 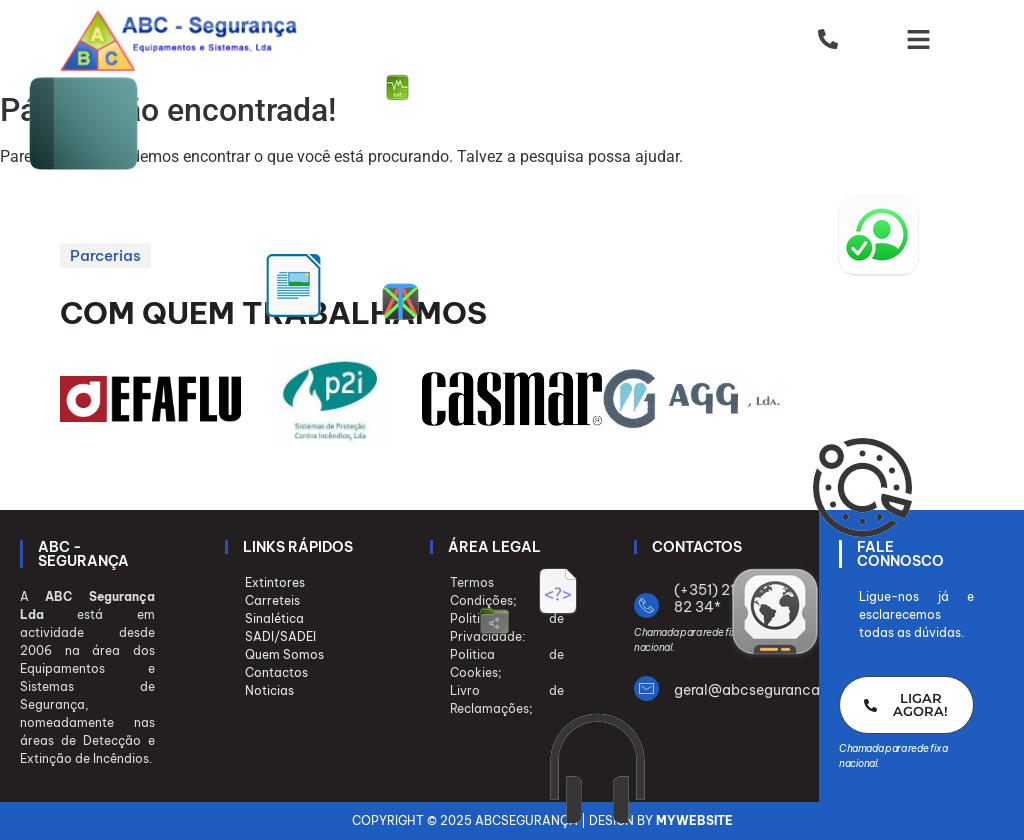 I want to click on virtualbox extension pack file, so click(x=397, y=87).